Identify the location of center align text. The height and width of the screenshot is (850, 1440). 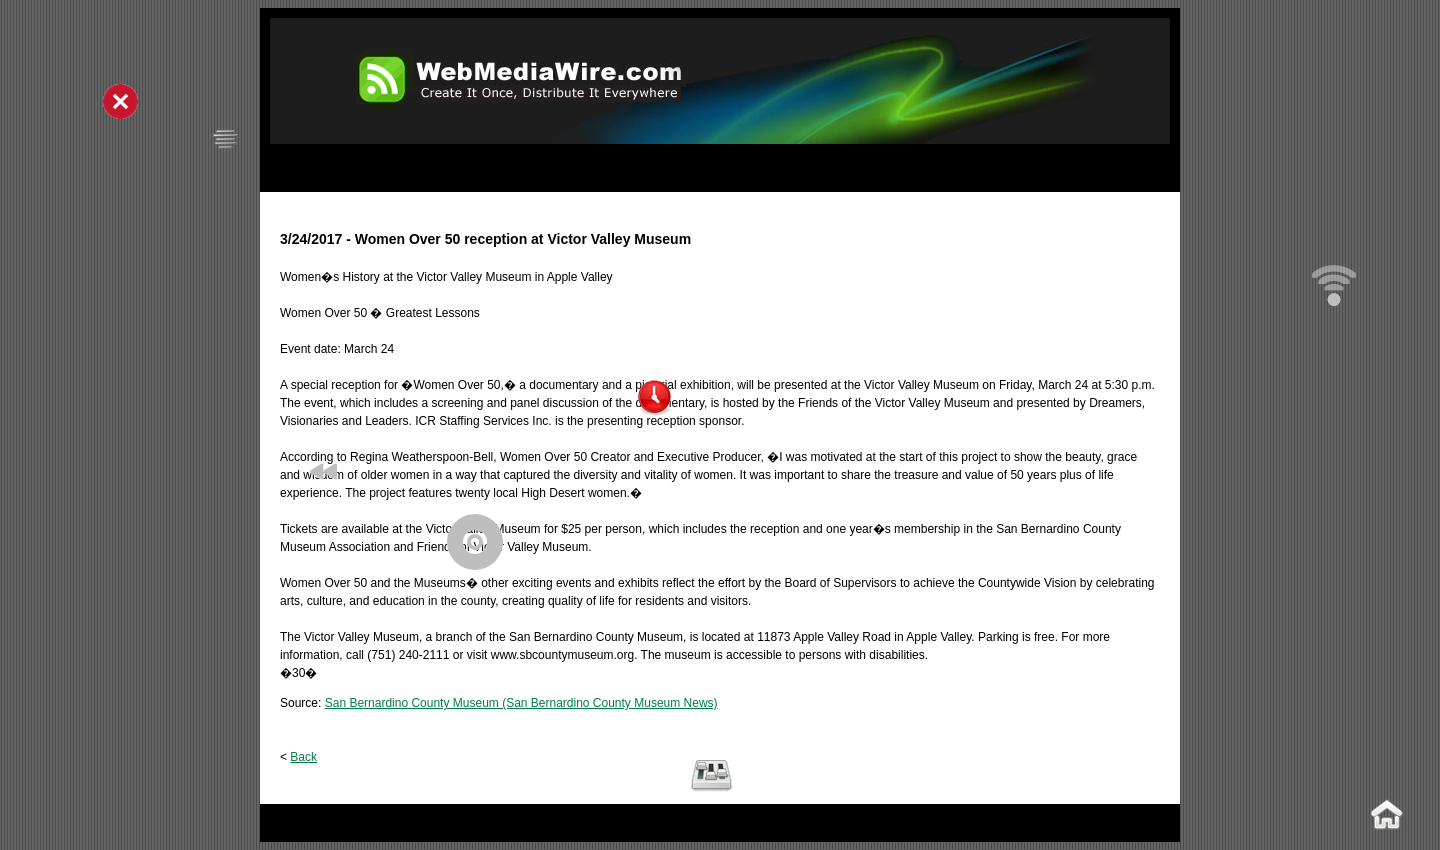
(225, 139).